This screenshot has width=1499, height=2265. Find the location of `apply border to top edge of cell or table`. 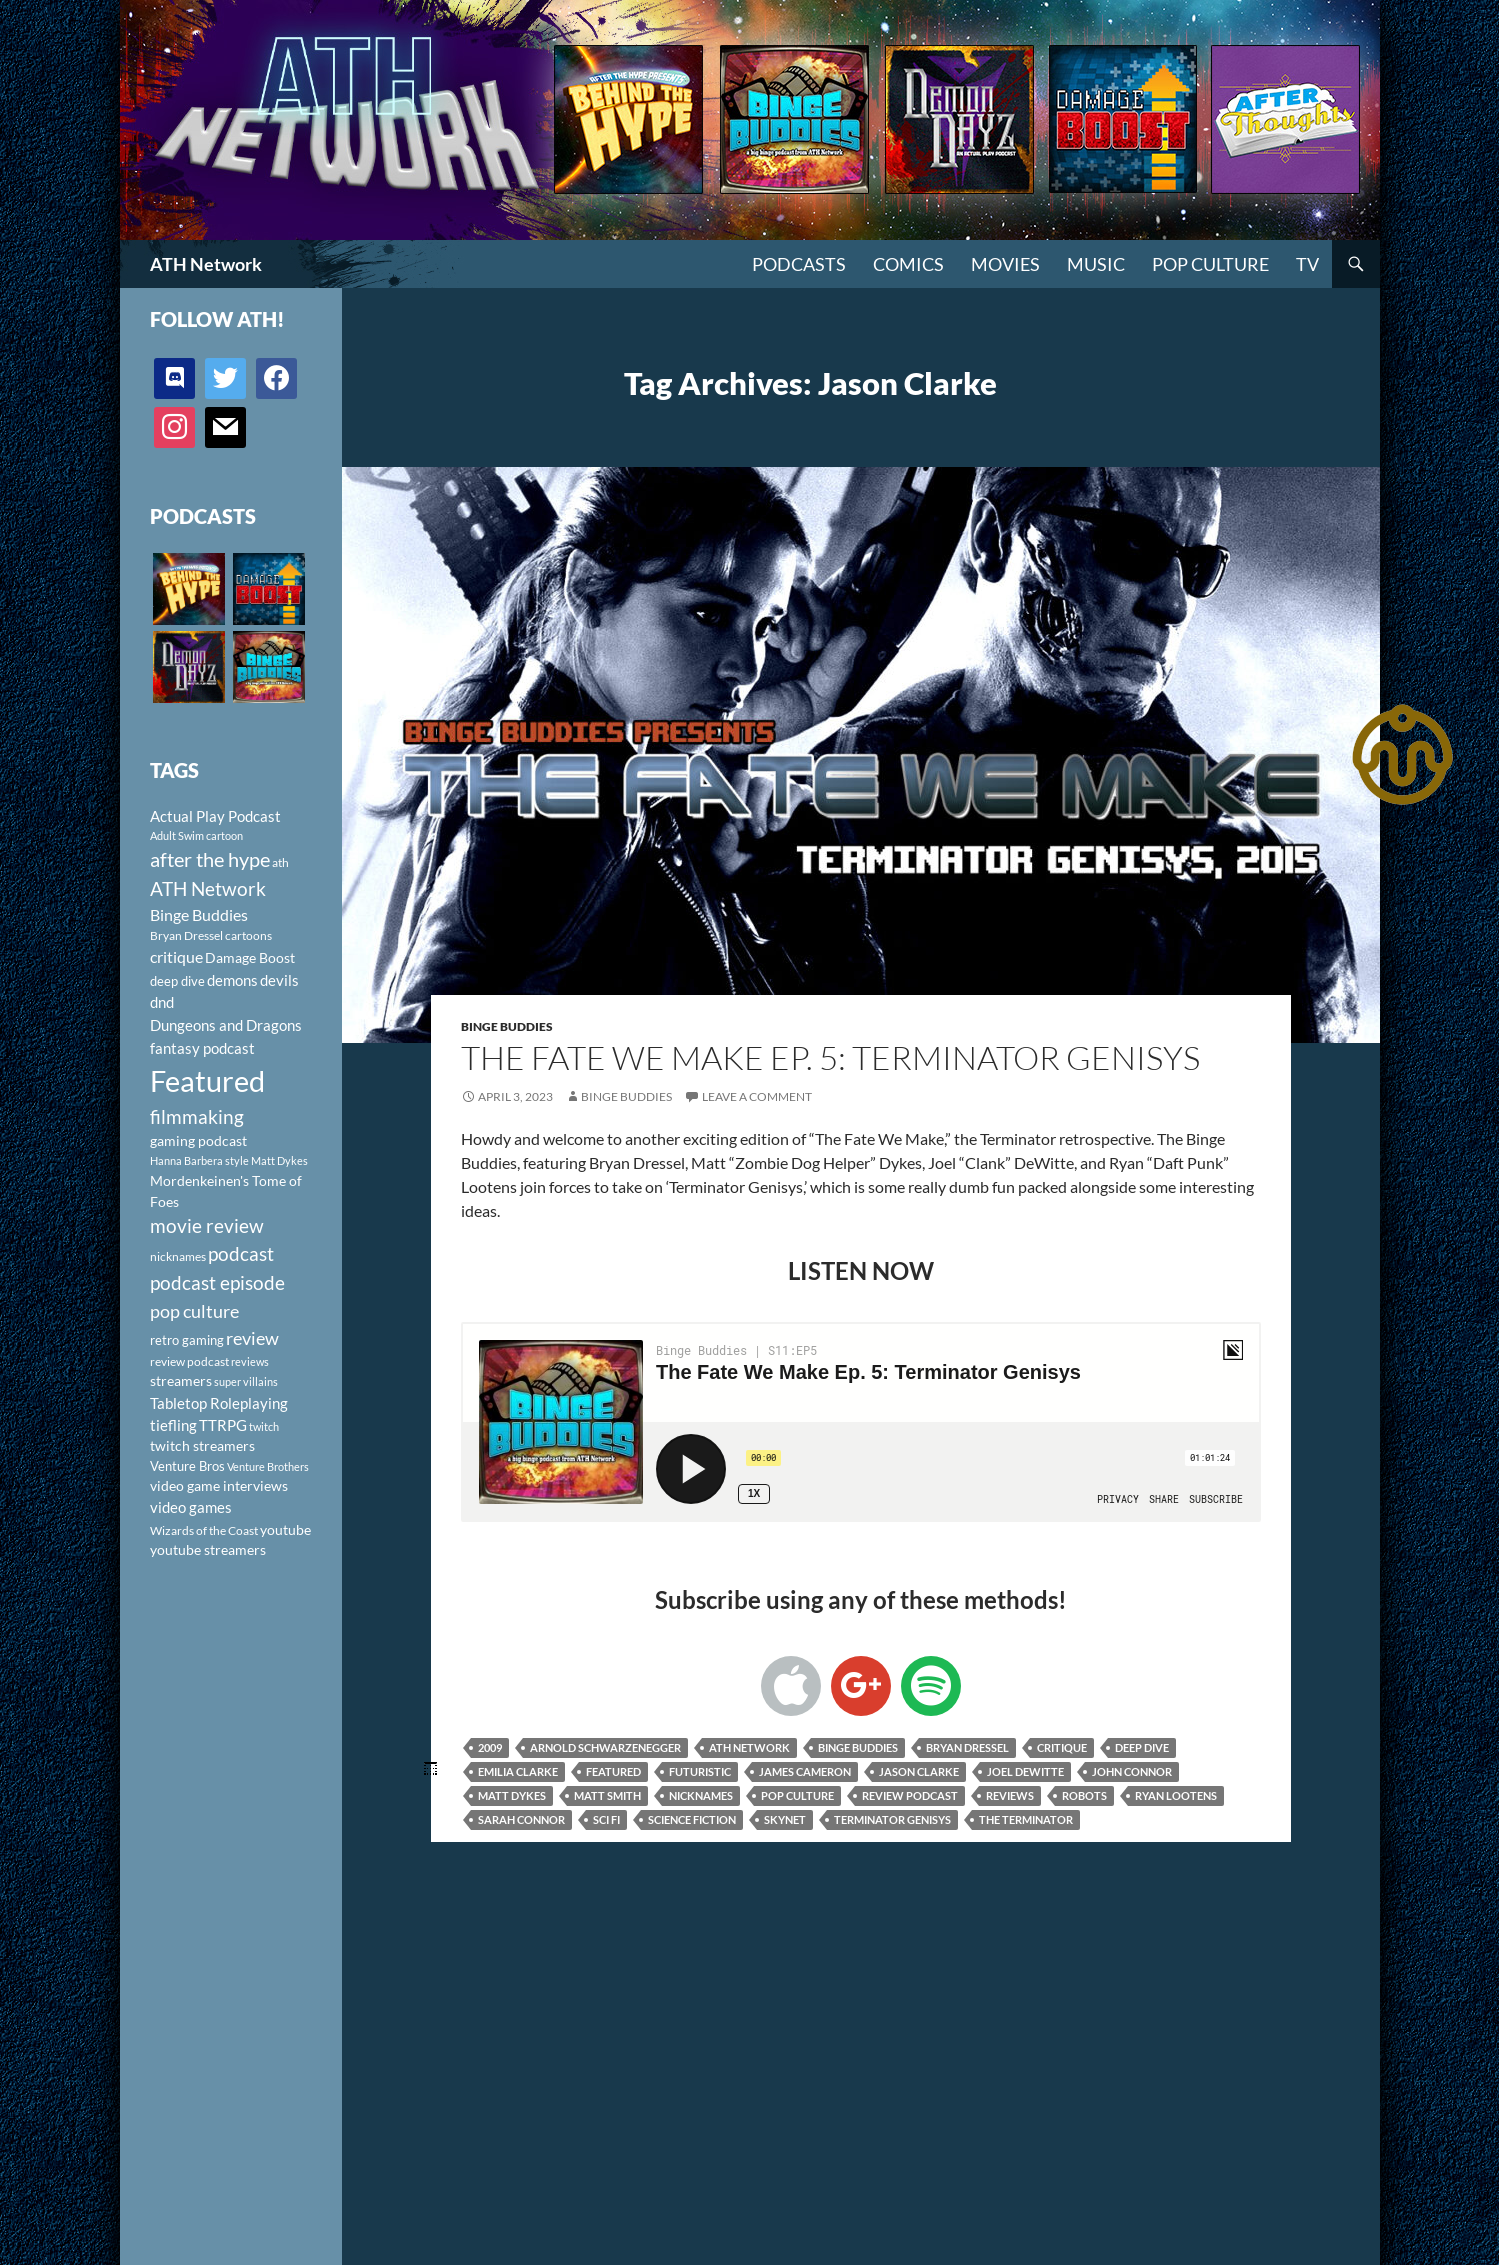

apply border to top edge of cell or table is located at coordinates (430, 1768).